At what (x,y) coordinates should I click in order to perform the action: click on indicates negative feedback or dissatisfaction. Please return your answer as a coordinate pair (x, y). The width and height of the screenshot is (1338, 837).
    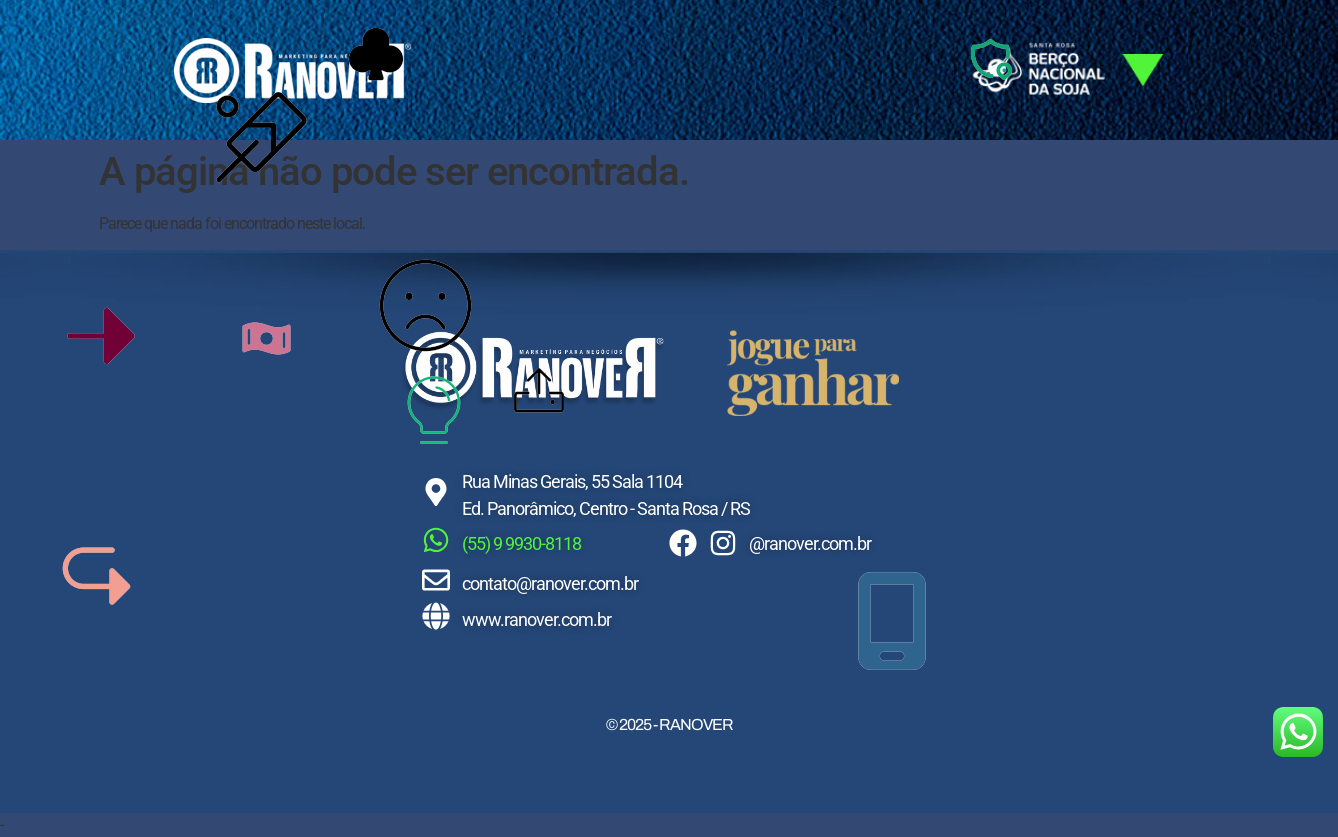
    Looking at the image, I should click on (425, 305).